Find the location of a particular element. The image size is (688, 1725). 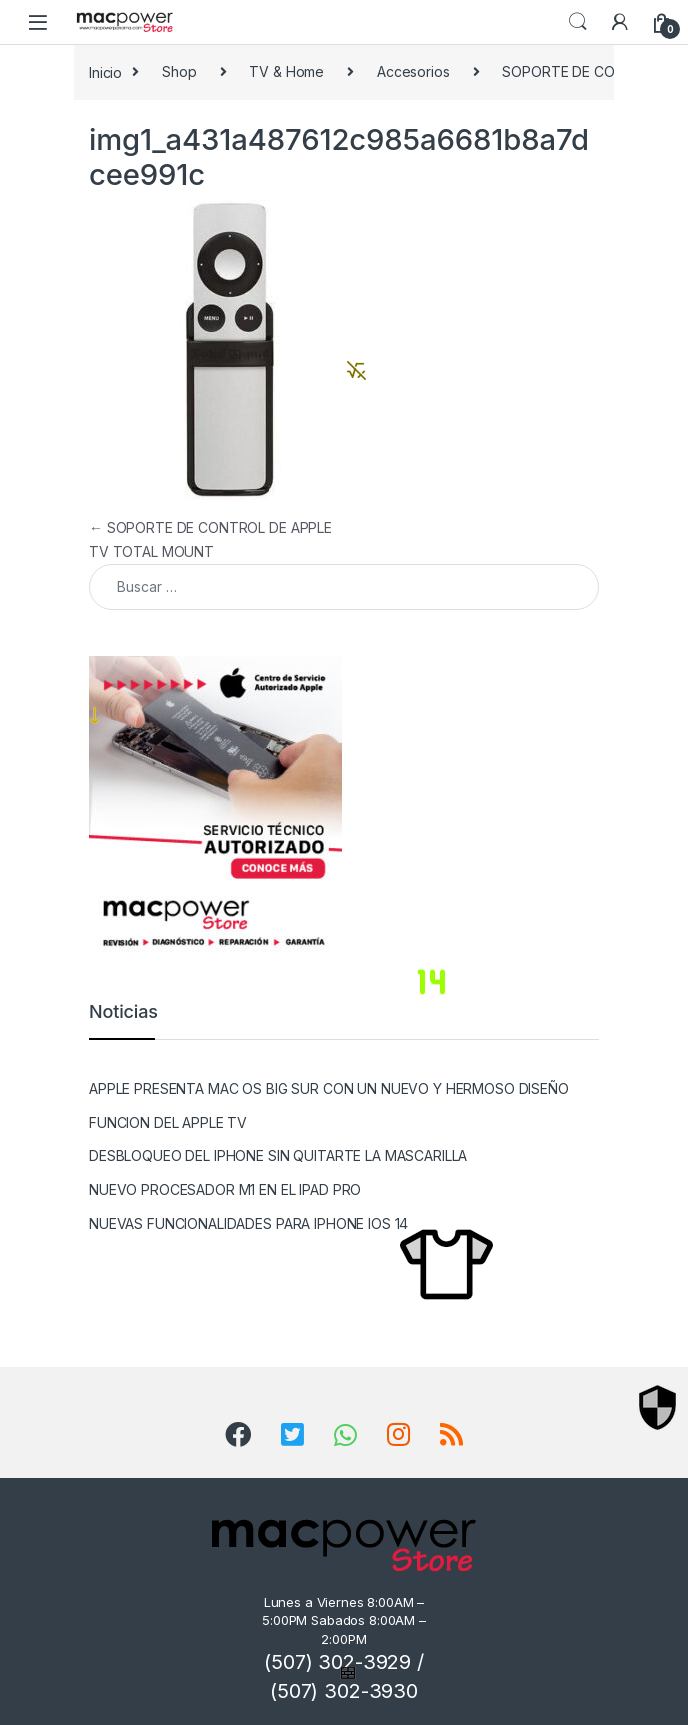

access security settings is located at coordinates (657, 1407).